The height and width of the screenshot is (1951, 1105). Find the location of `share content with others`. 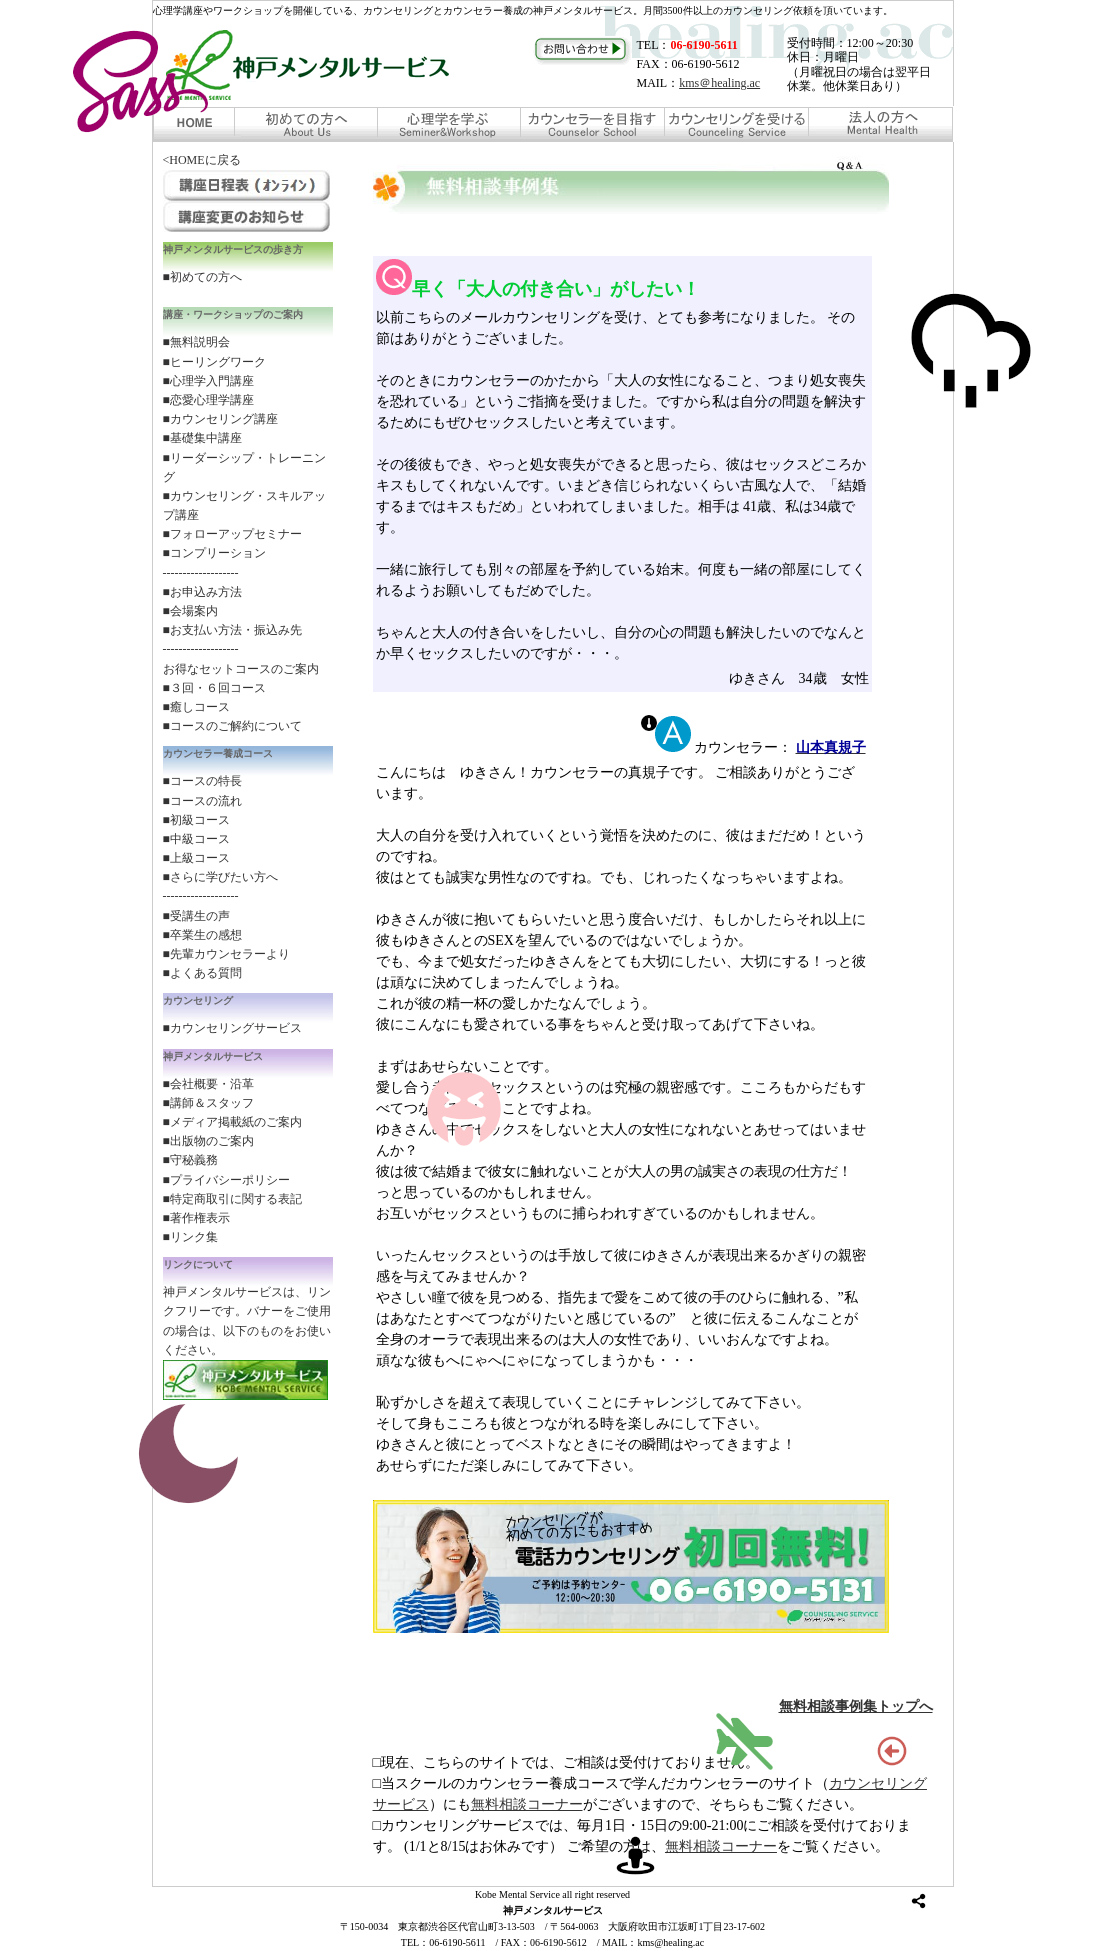

share content with others is located at coordinates (919, 1901).